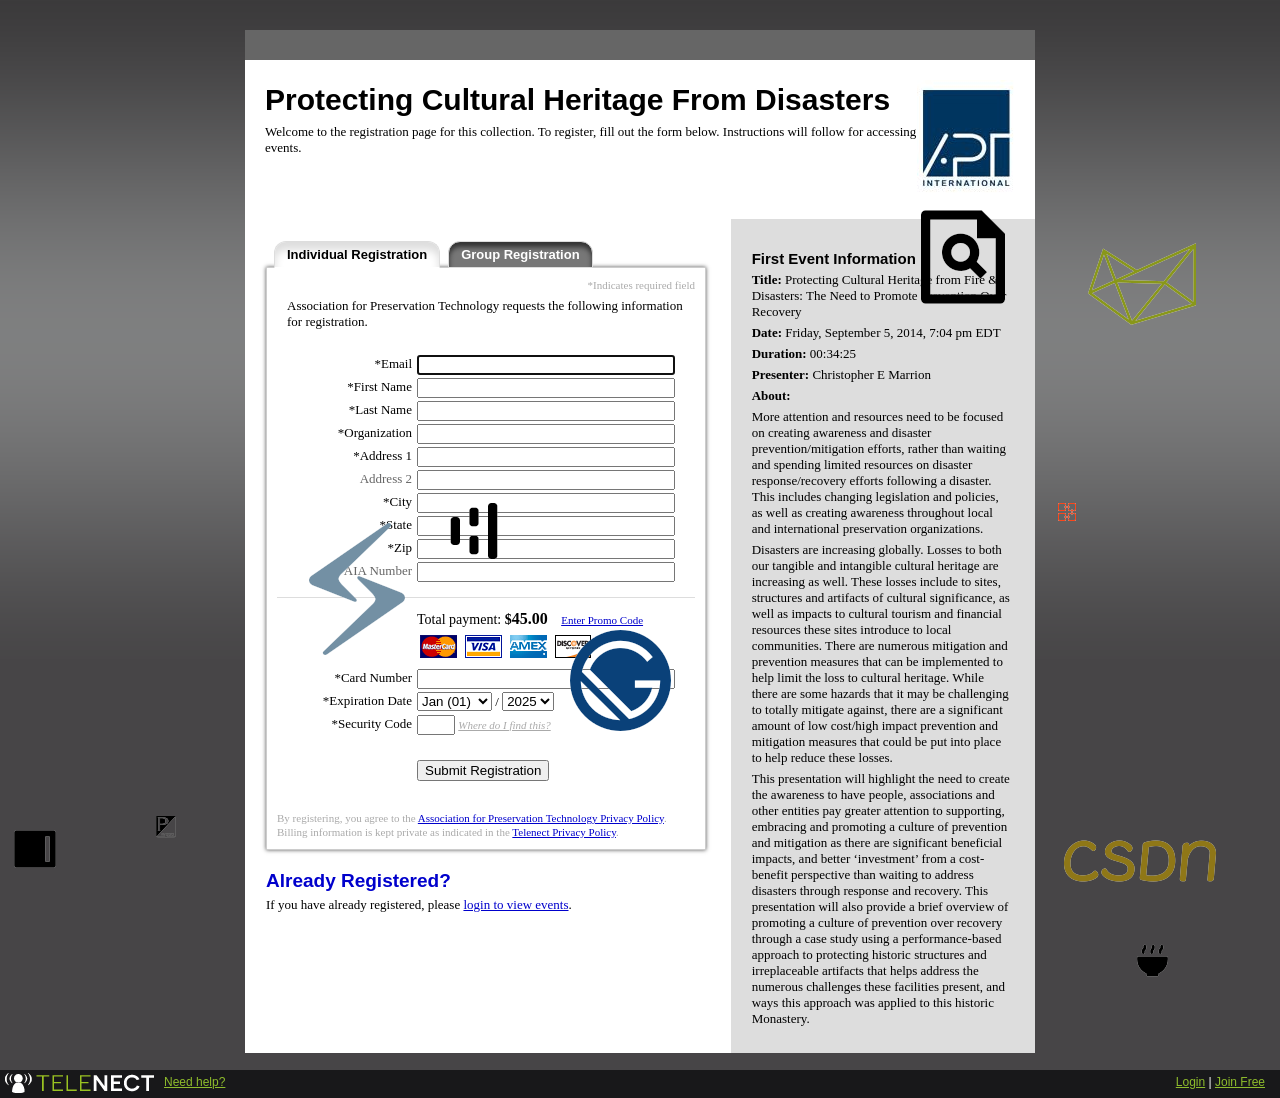  What do you see at coordinates (166, 827) in the screenshot?
I see `Piaggio Group company logo` at bounding box center [166, 827].